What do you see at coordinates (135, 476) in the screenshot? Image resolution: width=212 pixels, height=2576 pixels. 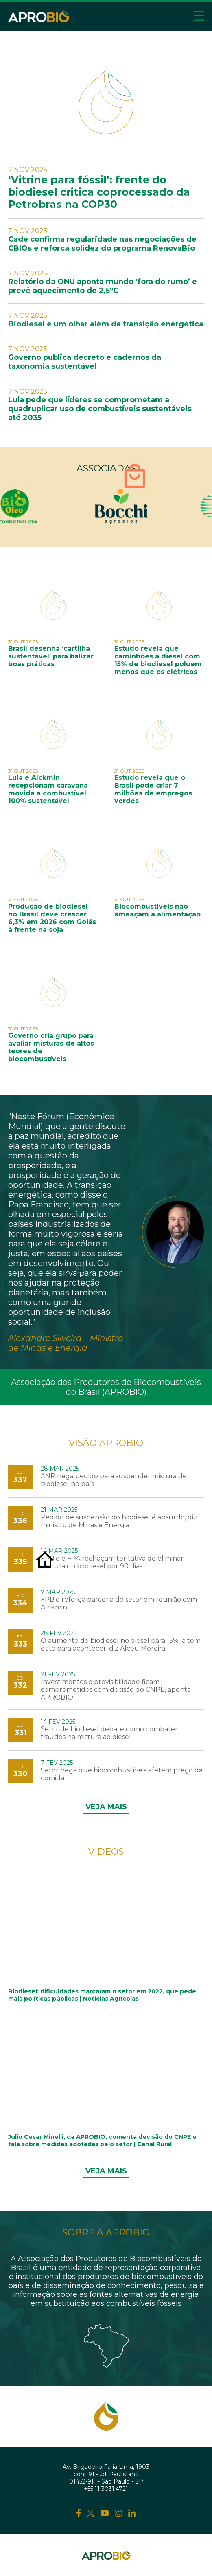 I see `view your shopping bag` at bounding box center [135, 476].